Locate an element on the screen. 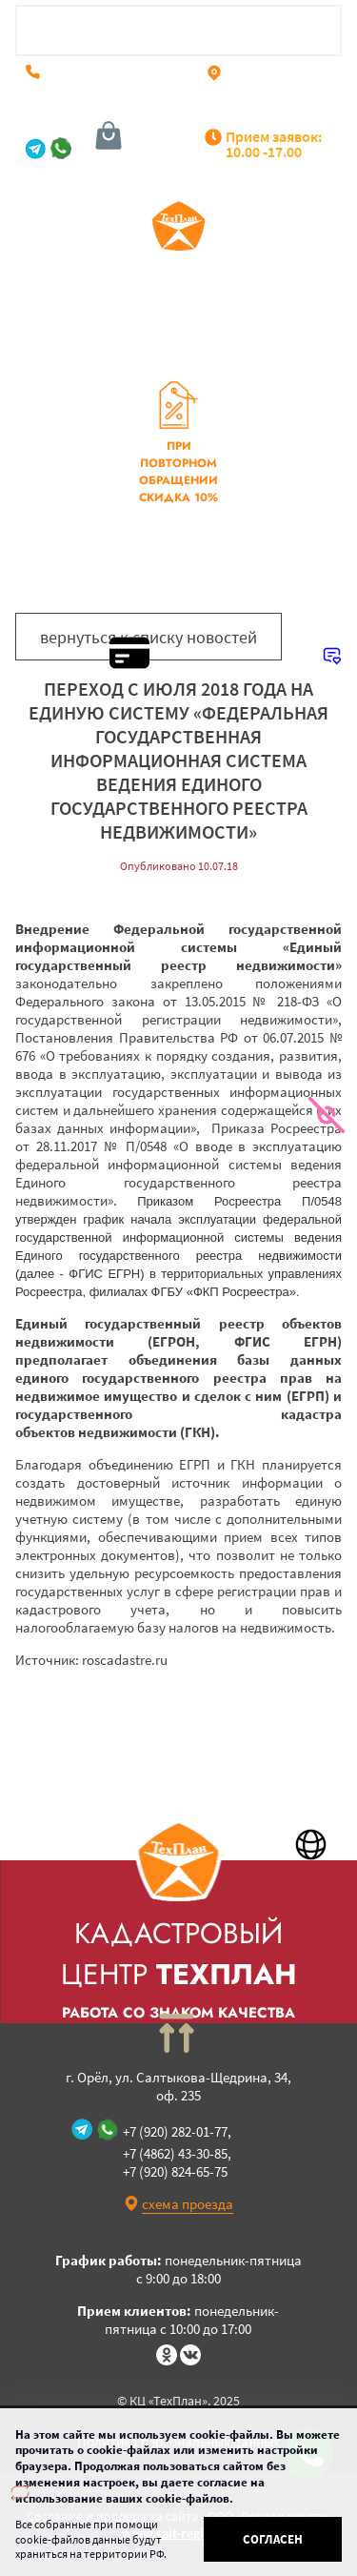 This screenshot has width=357, height=2576. view liked or favorited messages is located at coordinates (331, 655).